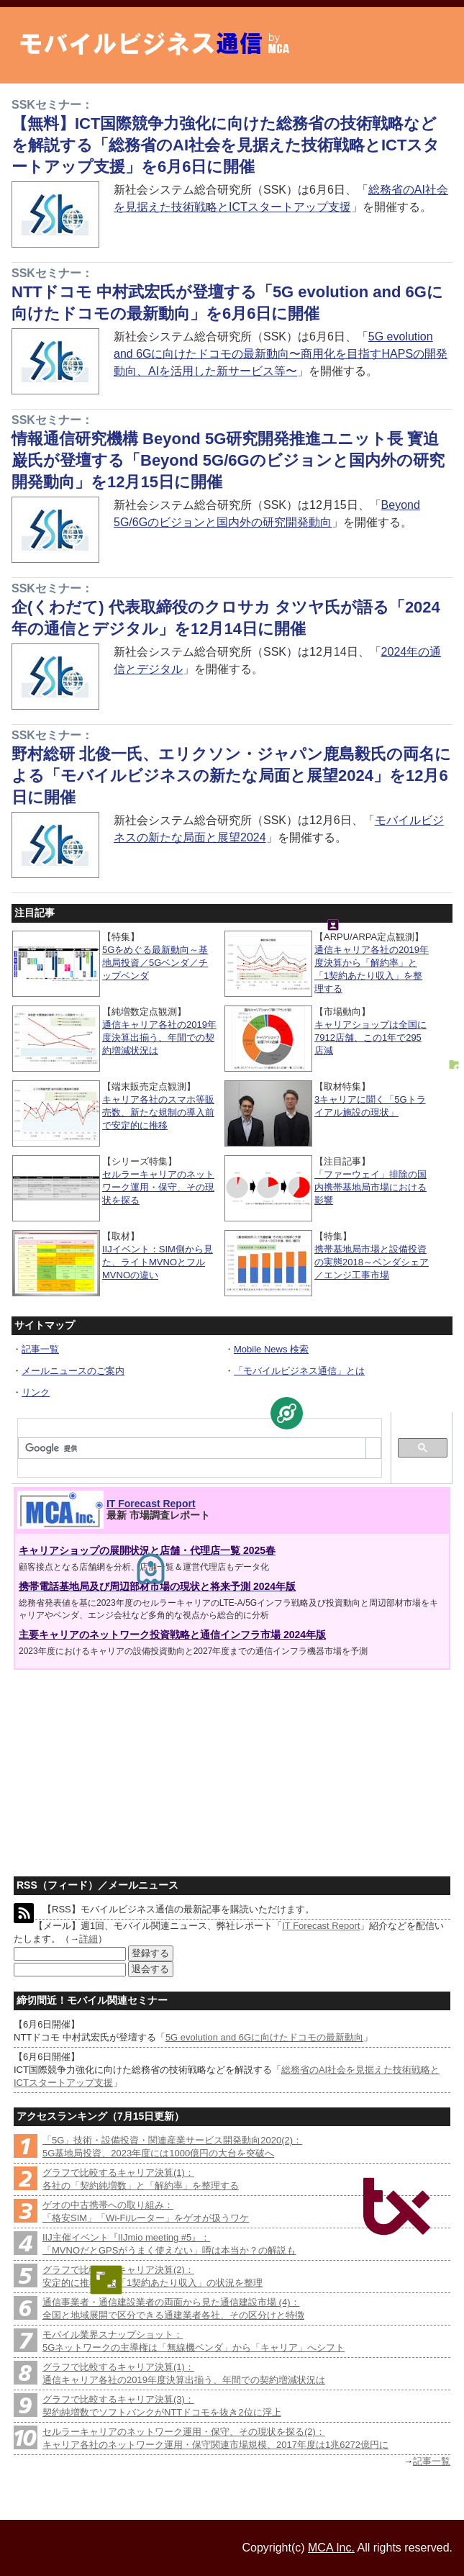  Describe the element at coordinates (333, 925) in the screenshot. I see `view your account profile` at that location.